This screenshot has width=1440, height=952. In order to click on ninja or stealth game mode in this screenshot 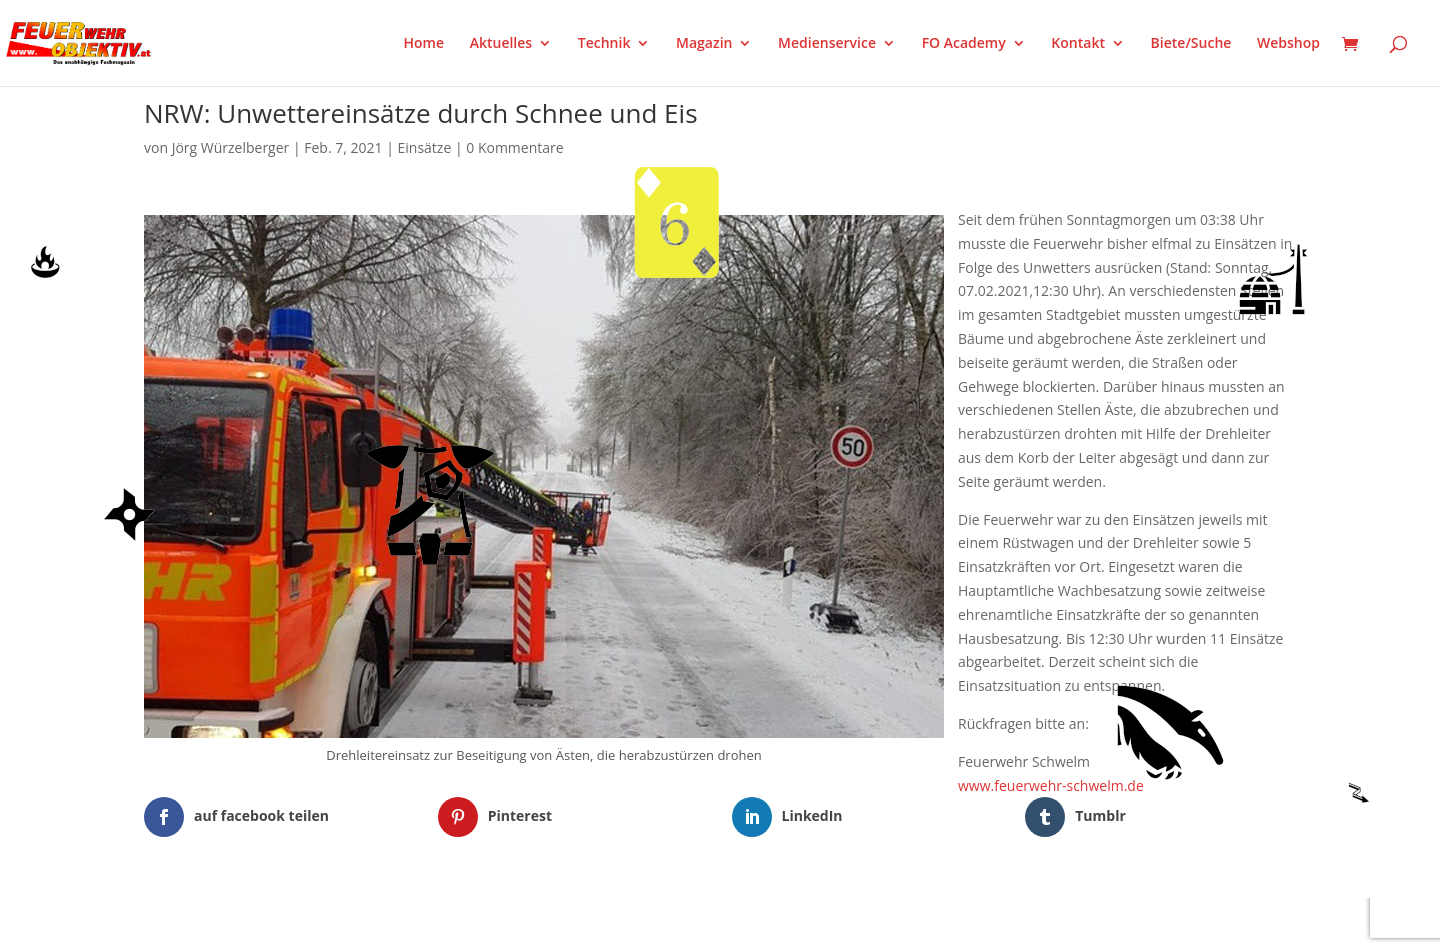, I will do `click(129, 514)`.